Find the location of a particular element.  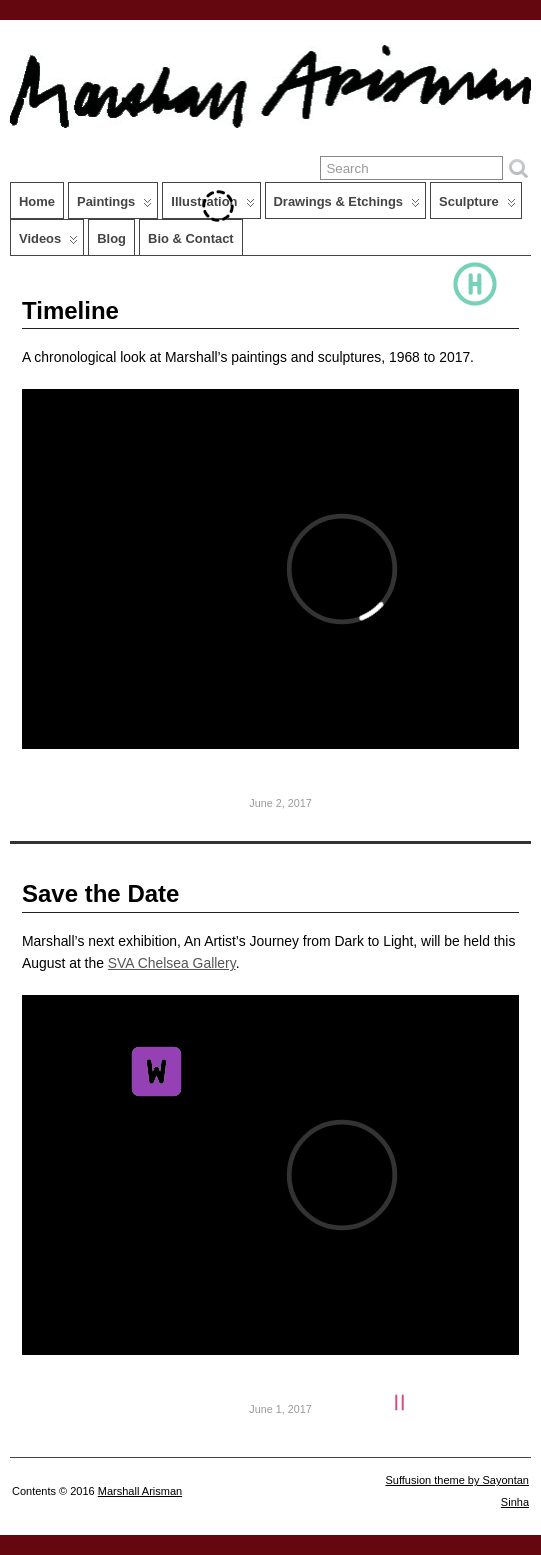

pause media playback is located at coordinates (399, 1402).